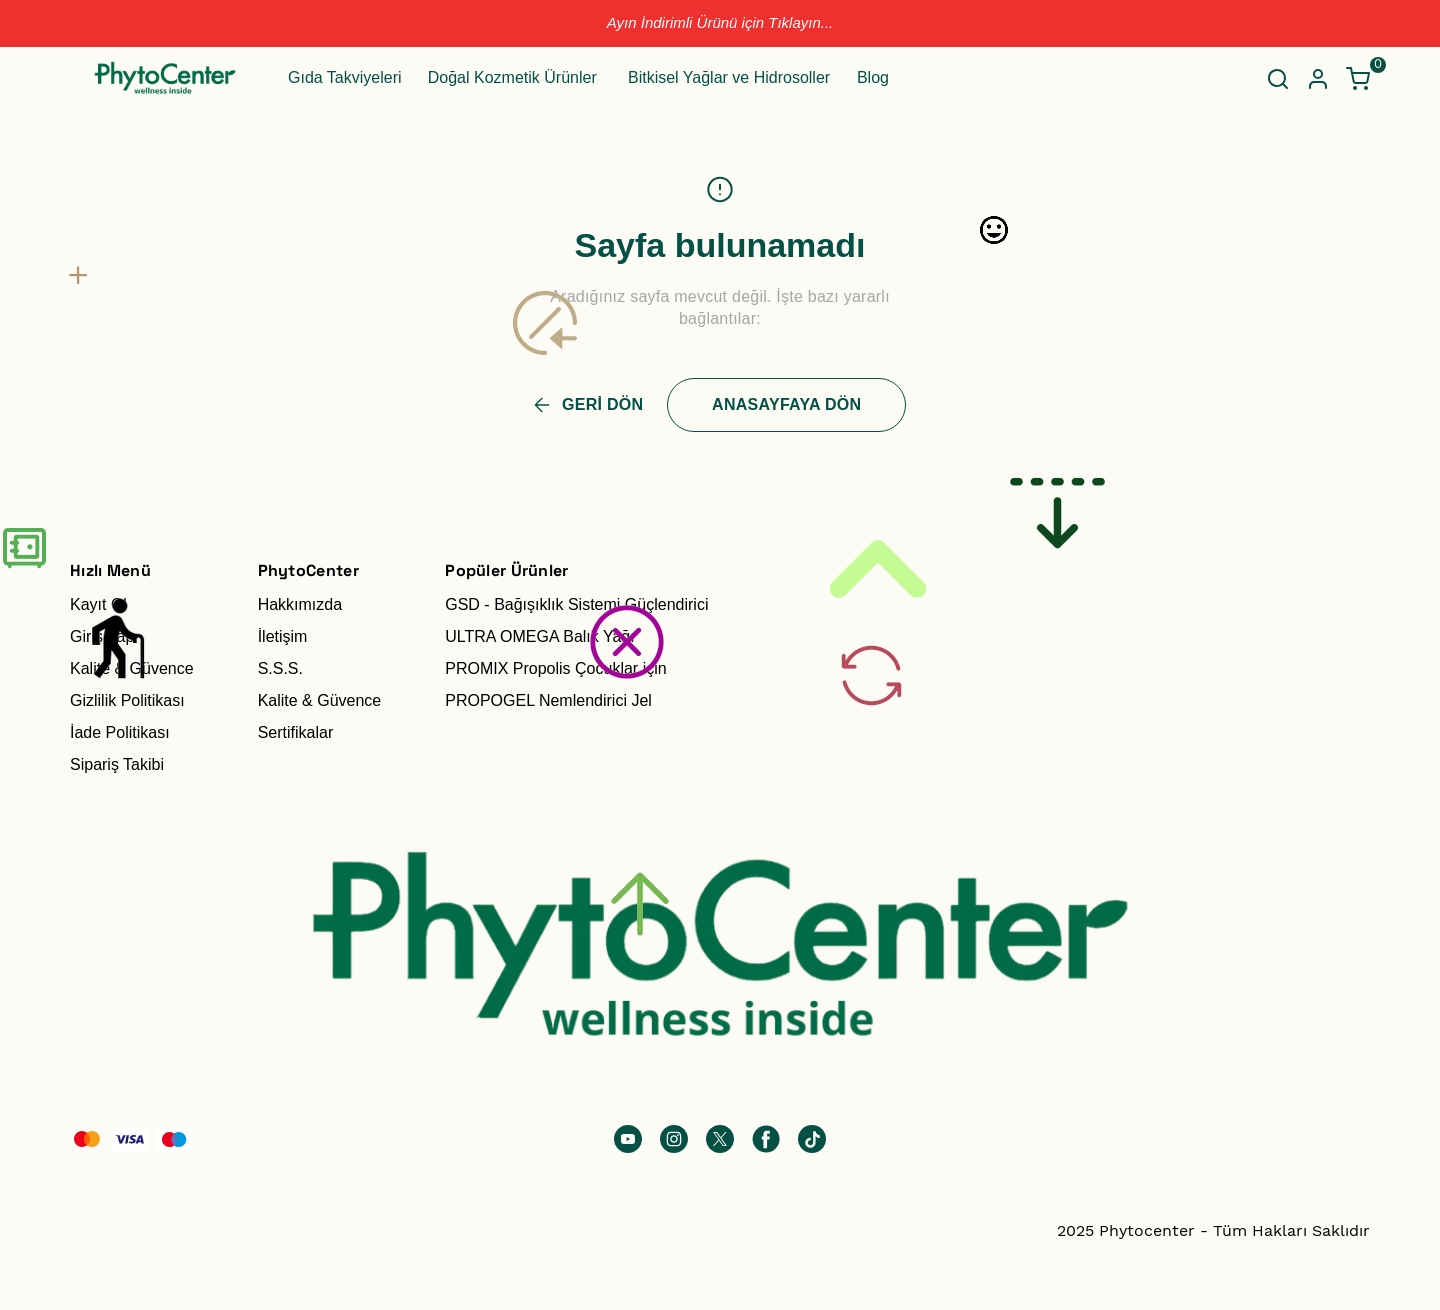  I want to click on add a new item, so click(78, 275).